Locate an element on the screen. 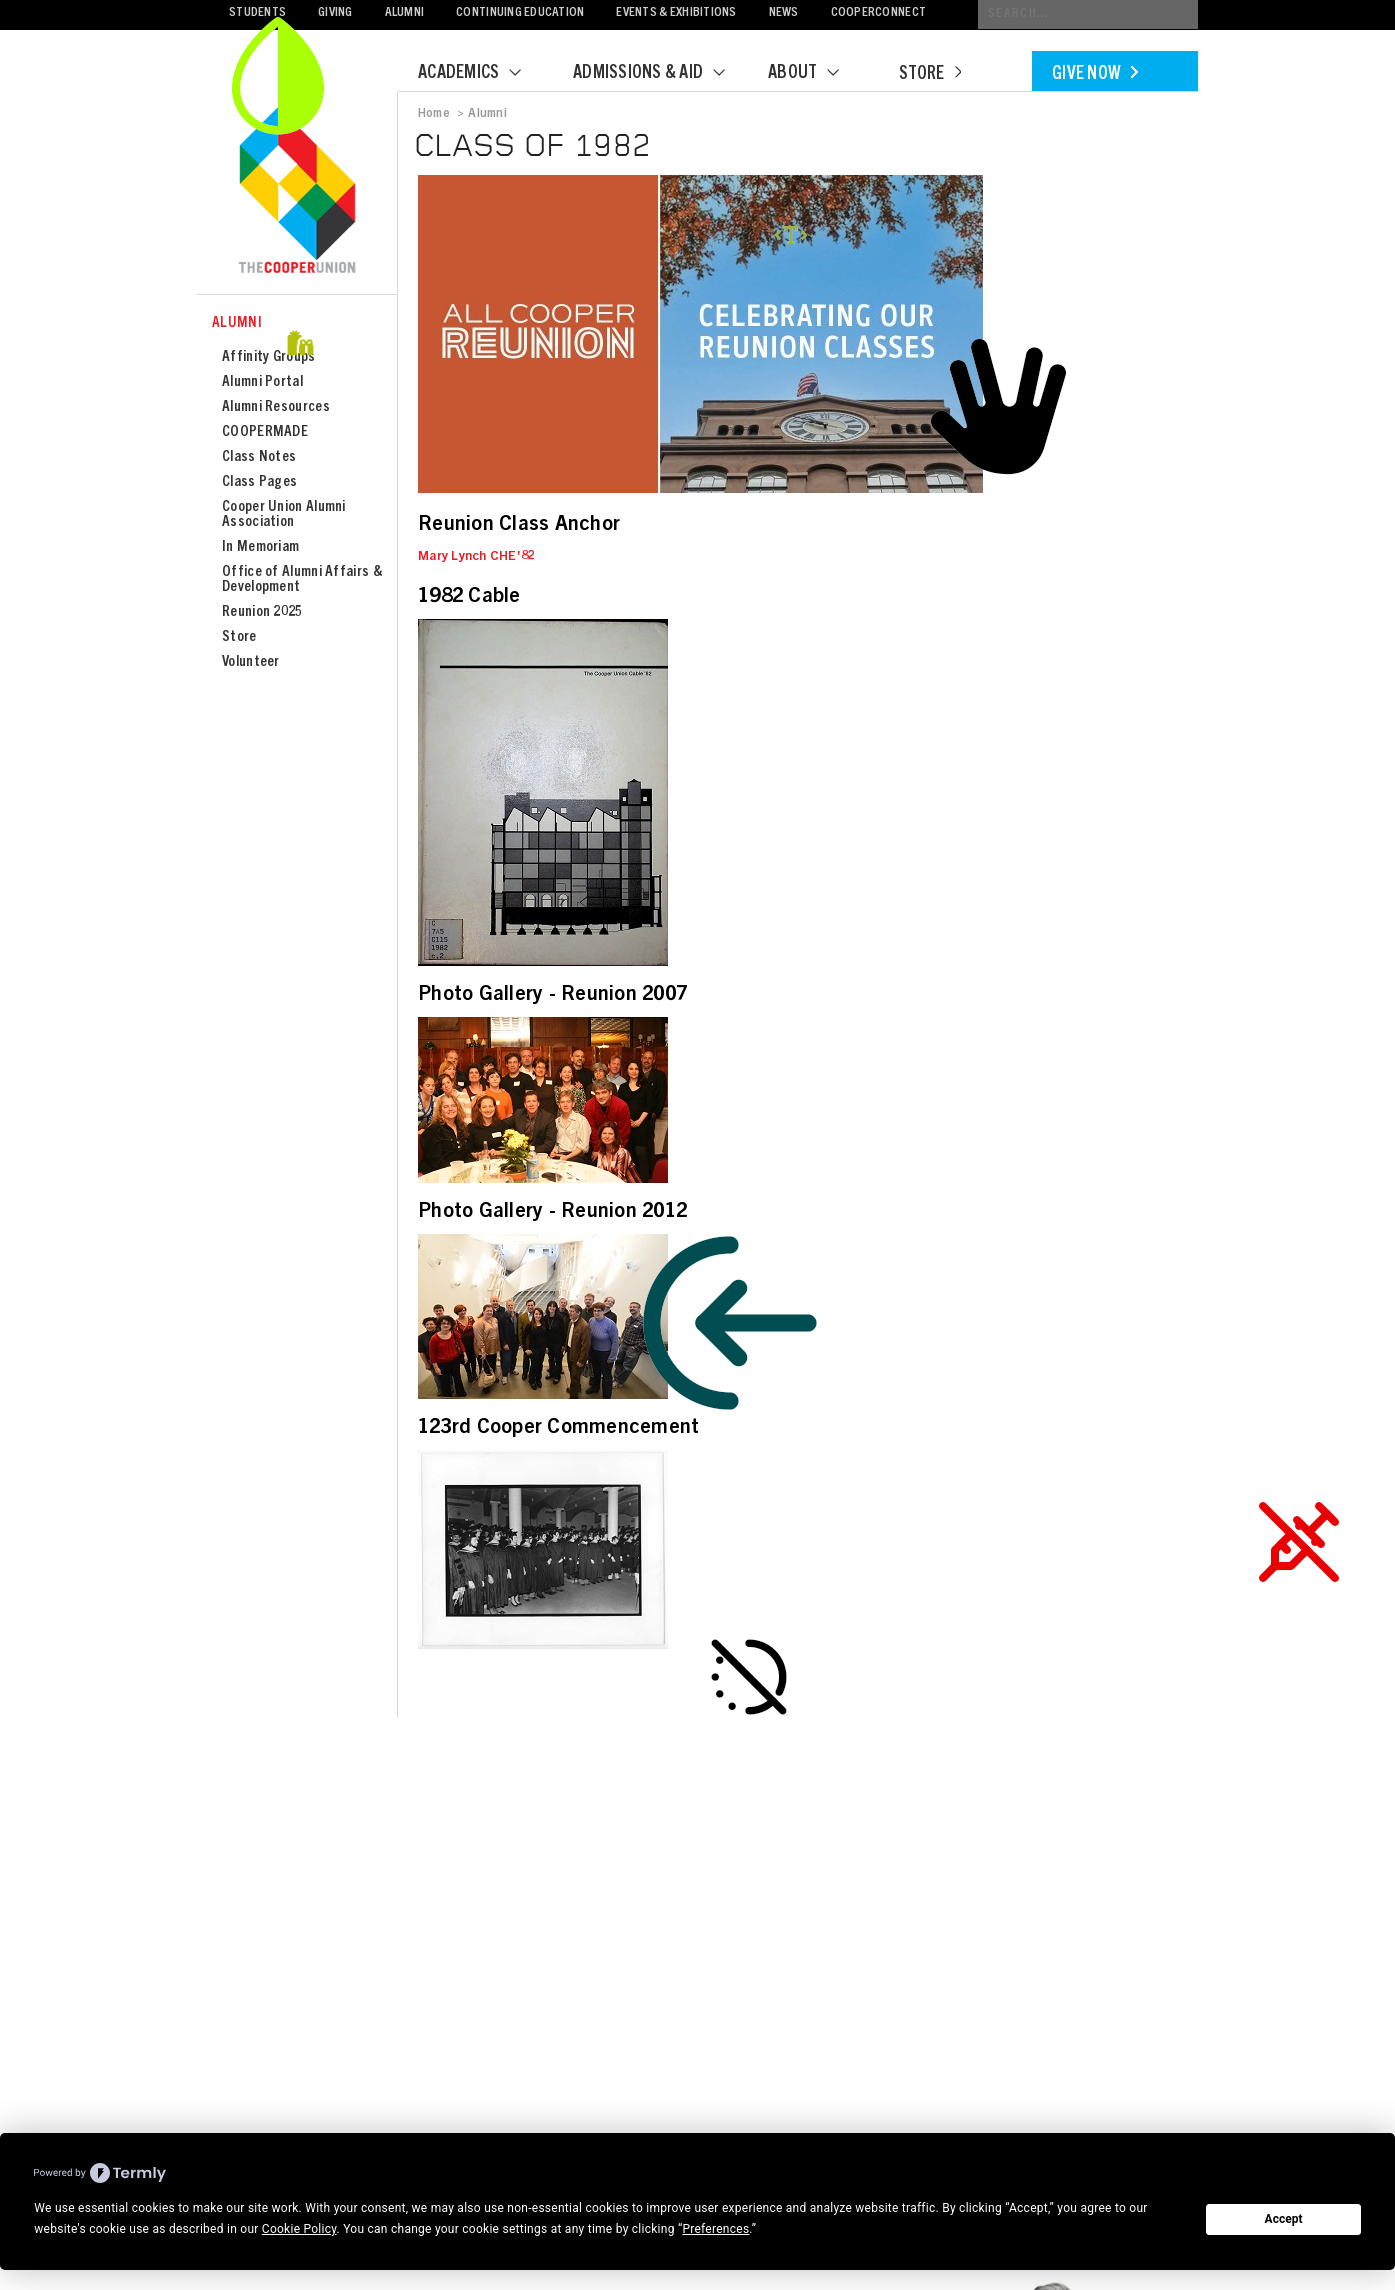 This screenshot has height=2290, width=1395. send a vulcan salute or "live long and prosper" greeting is located at coordinates (998, 406).